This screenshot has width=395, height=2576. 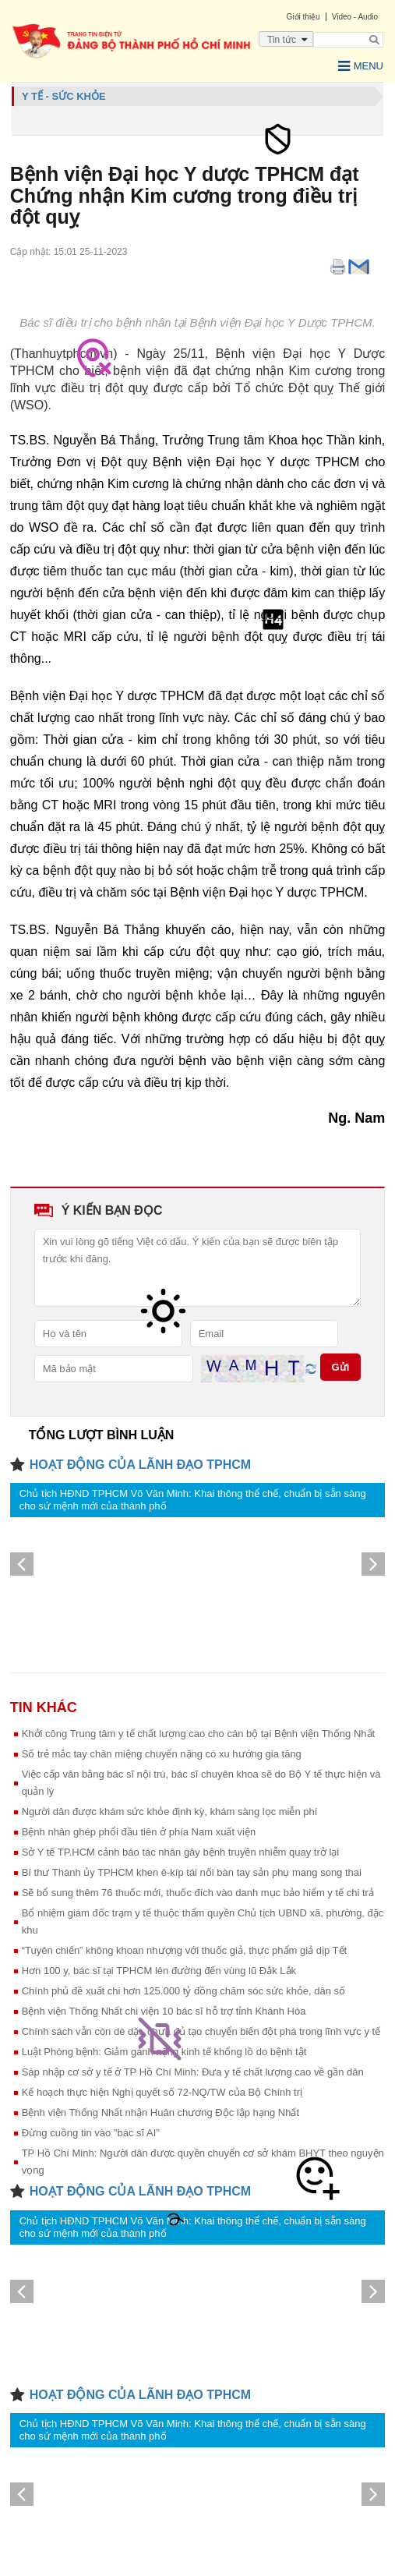 What do you see at coordinates (160, 2039) in the screenshot?
I see `disable vibration mode` at bounding box center [160, 2039].